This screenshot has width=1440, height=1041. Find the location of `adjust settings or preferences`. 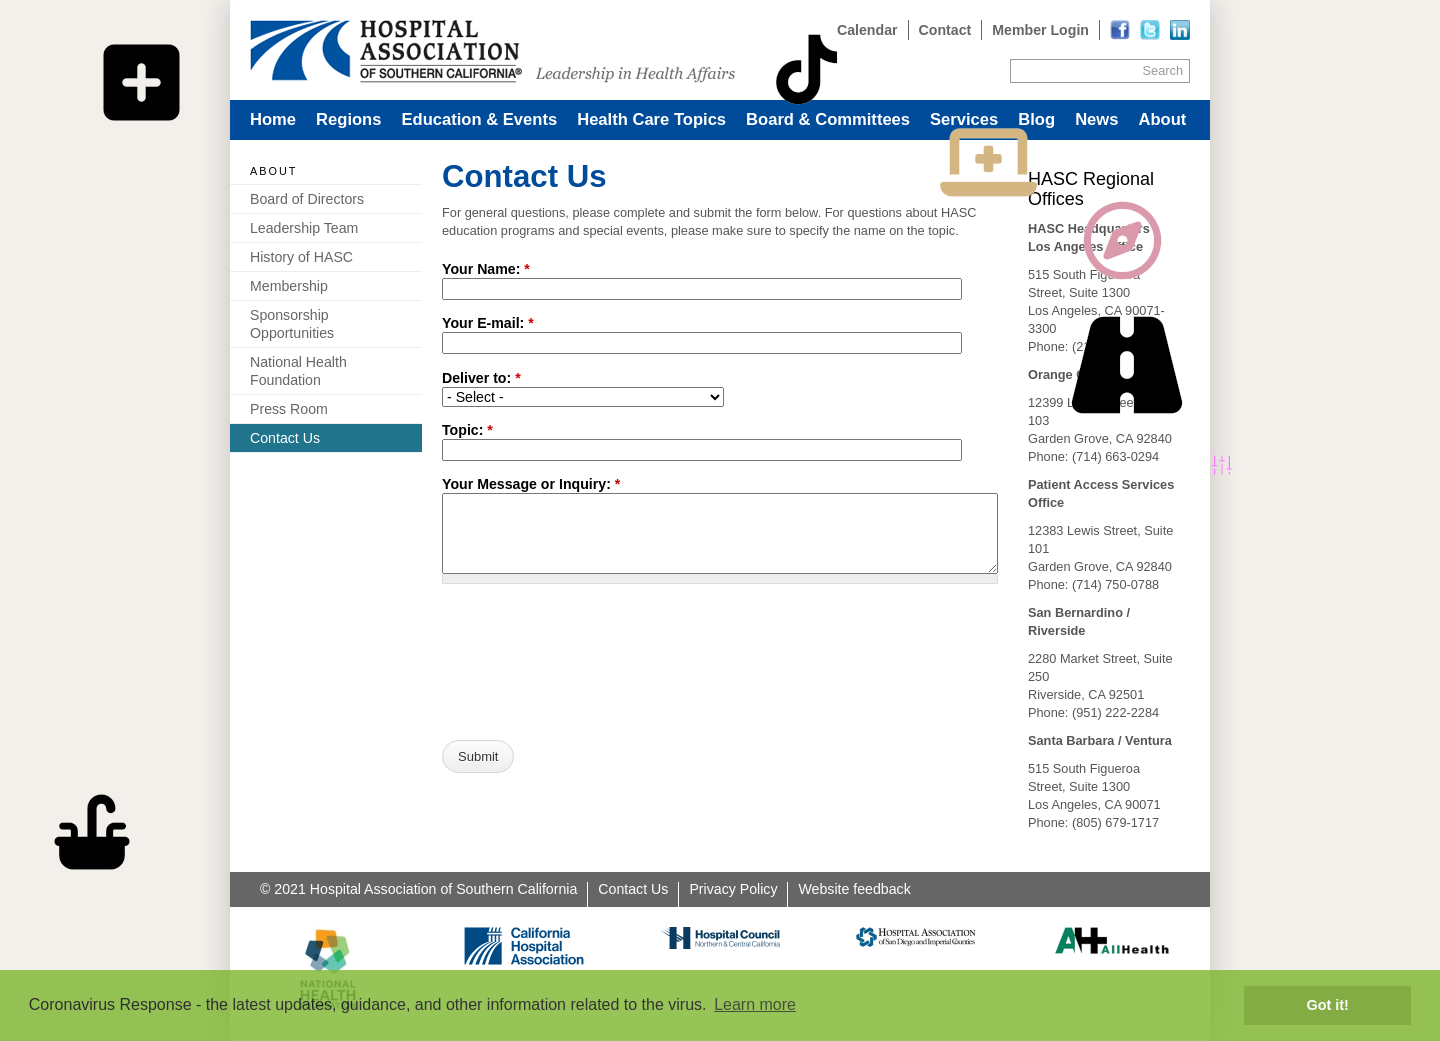

adjust settings or preferences is located at coordinates (1222, 465).